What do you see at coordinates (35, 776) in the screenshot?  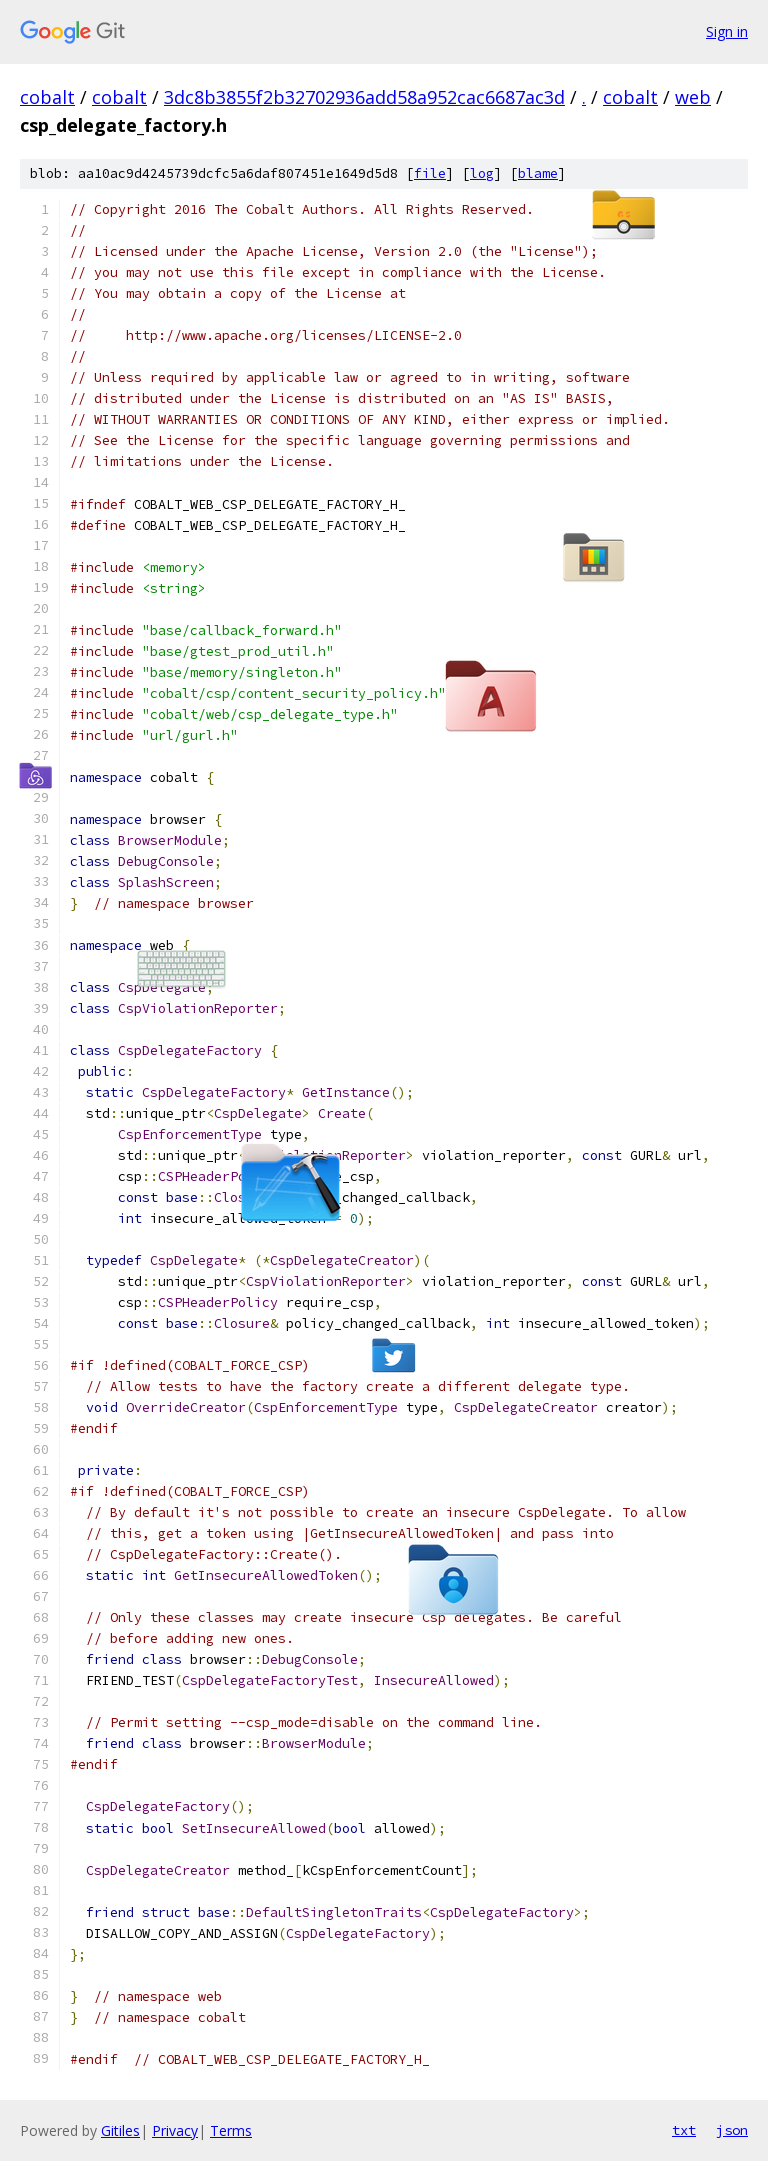 I see `folder containing redux state management files` at bounding box center [35, 776].